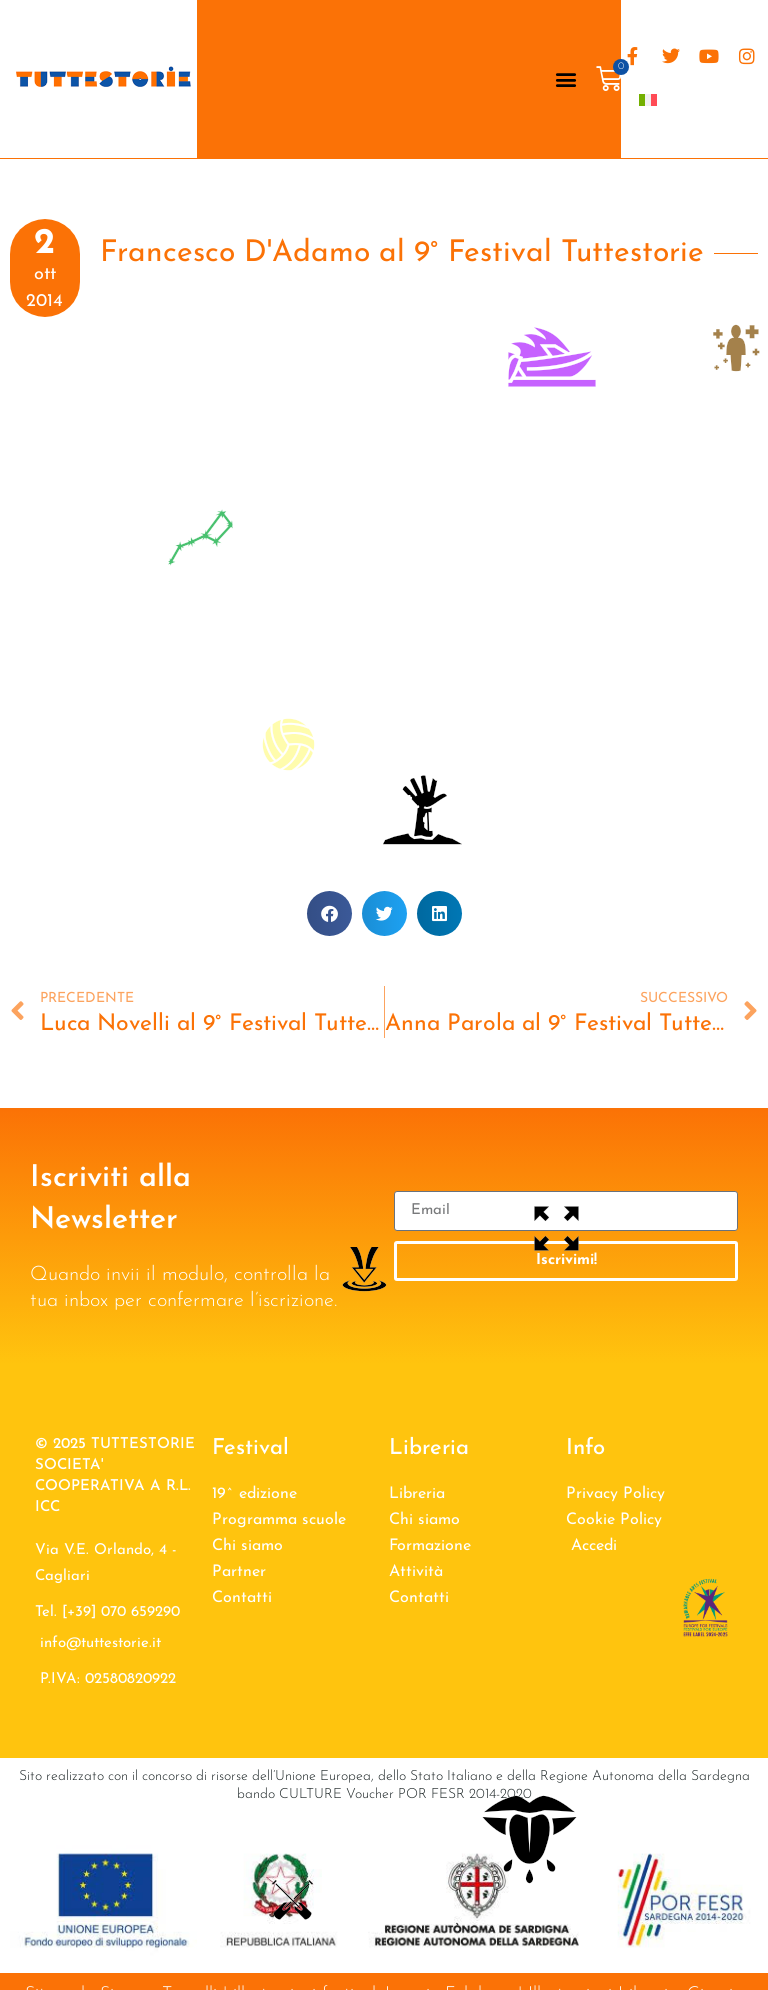 The image size is (768, 1990). What do you see at coordinates (556, 1228) in the screenshot?
I see `expand content to fullscreen` at bounding box center [556, 1228].